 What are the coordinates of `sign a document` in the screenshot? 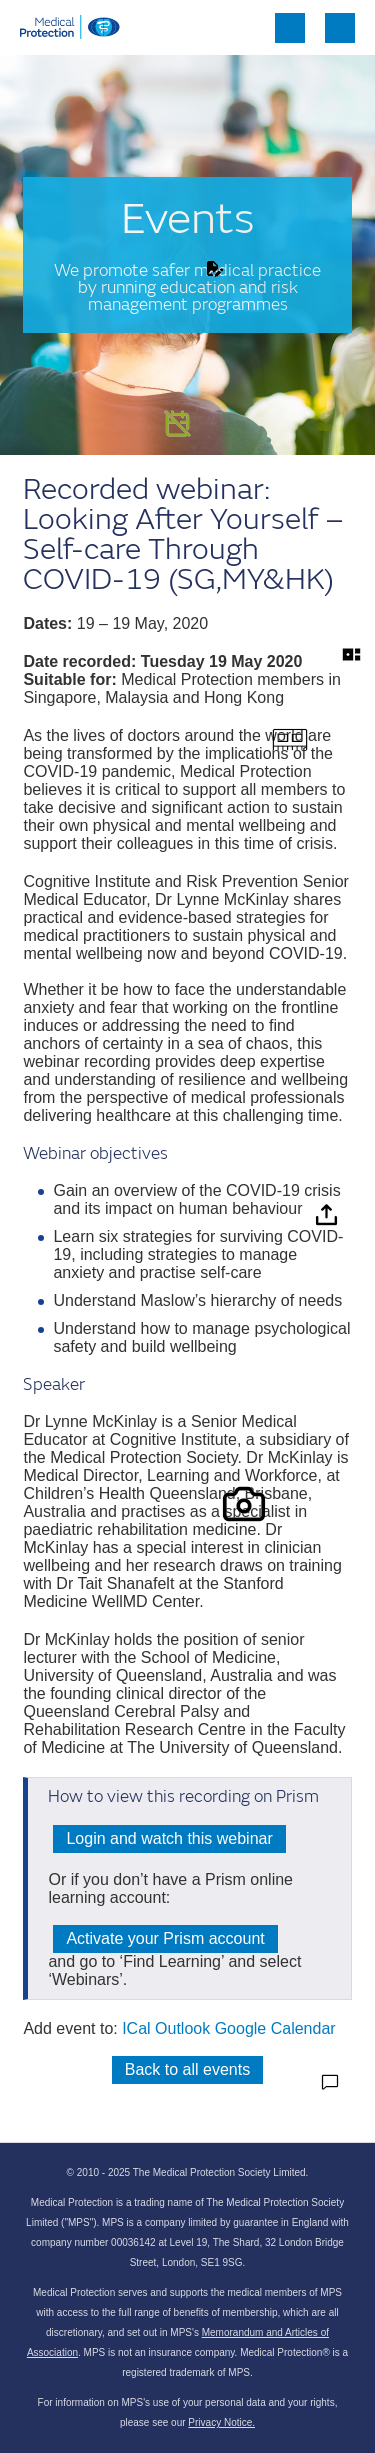 It's located at (214, 268).